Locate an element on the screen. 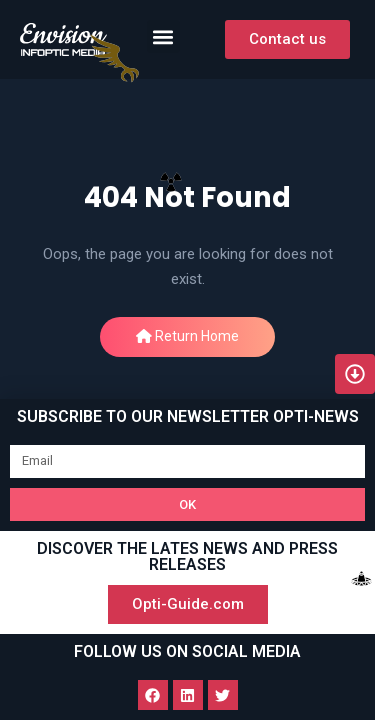 The image size is (375, 720). indicates radioactive or hazardous material warning is located at coordinates (171, 182).